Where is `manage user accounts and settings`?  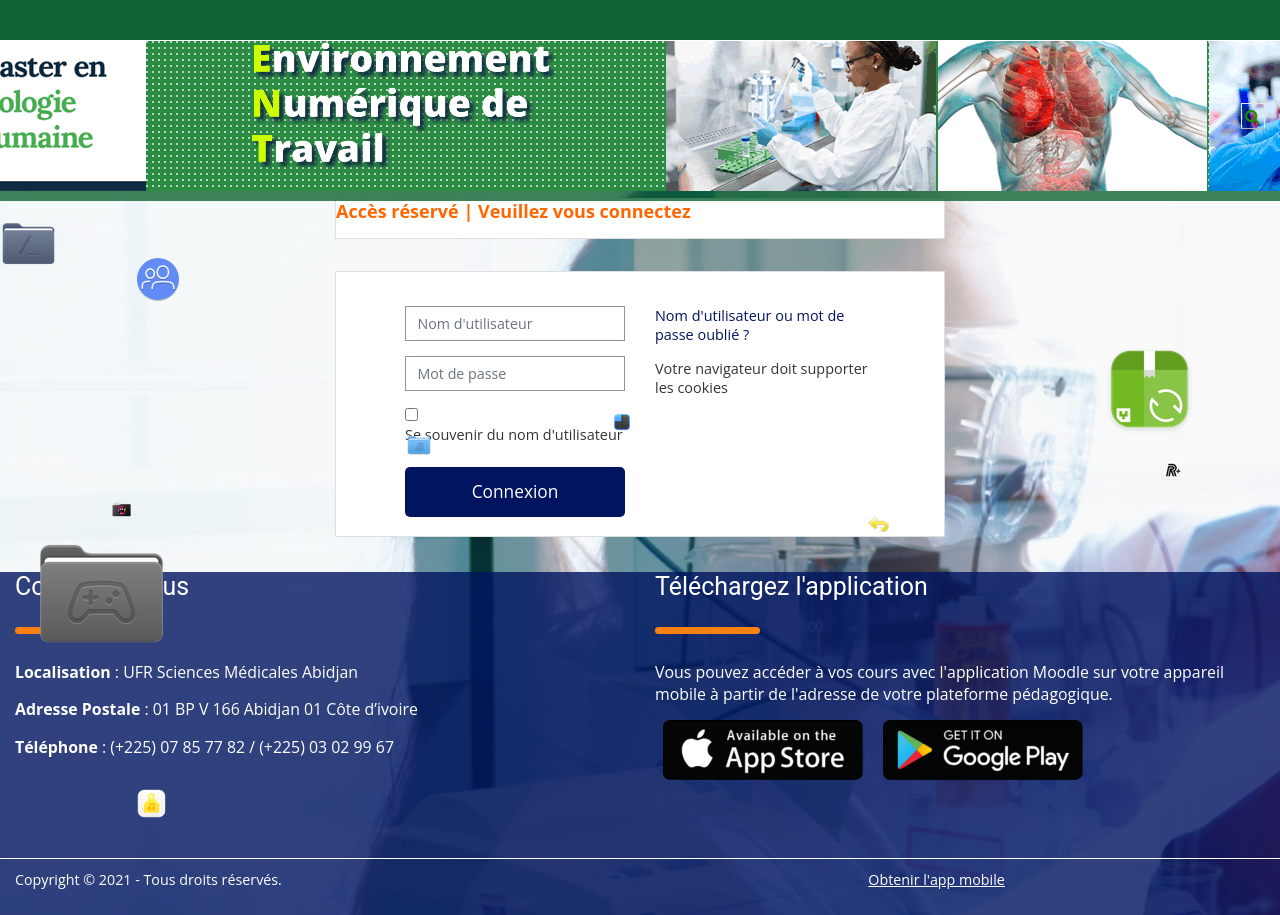
manage user accounts and settings is located at coordinates (158, 279).